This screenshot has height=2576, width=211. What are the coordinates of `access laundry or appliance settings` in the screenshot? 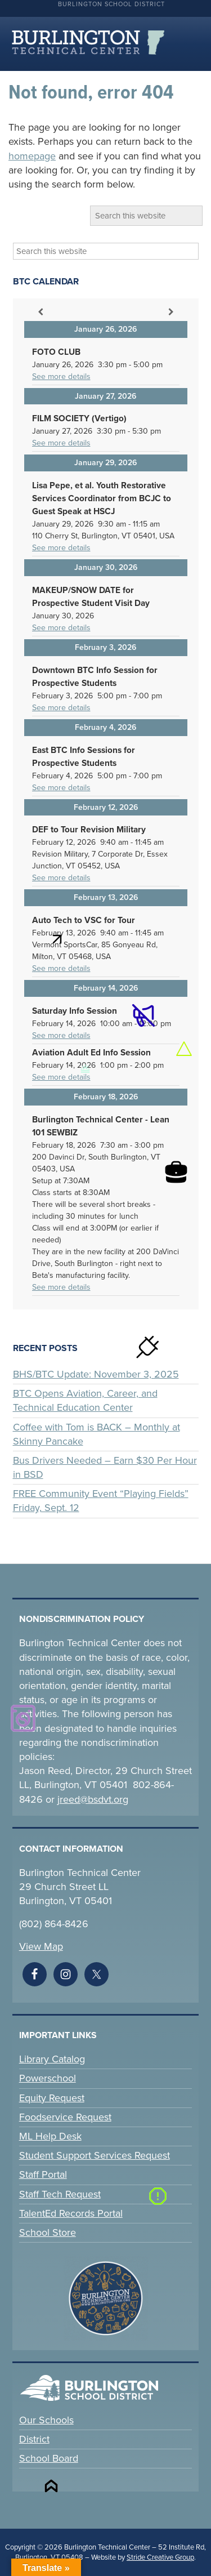 It's located at (23, 1718).